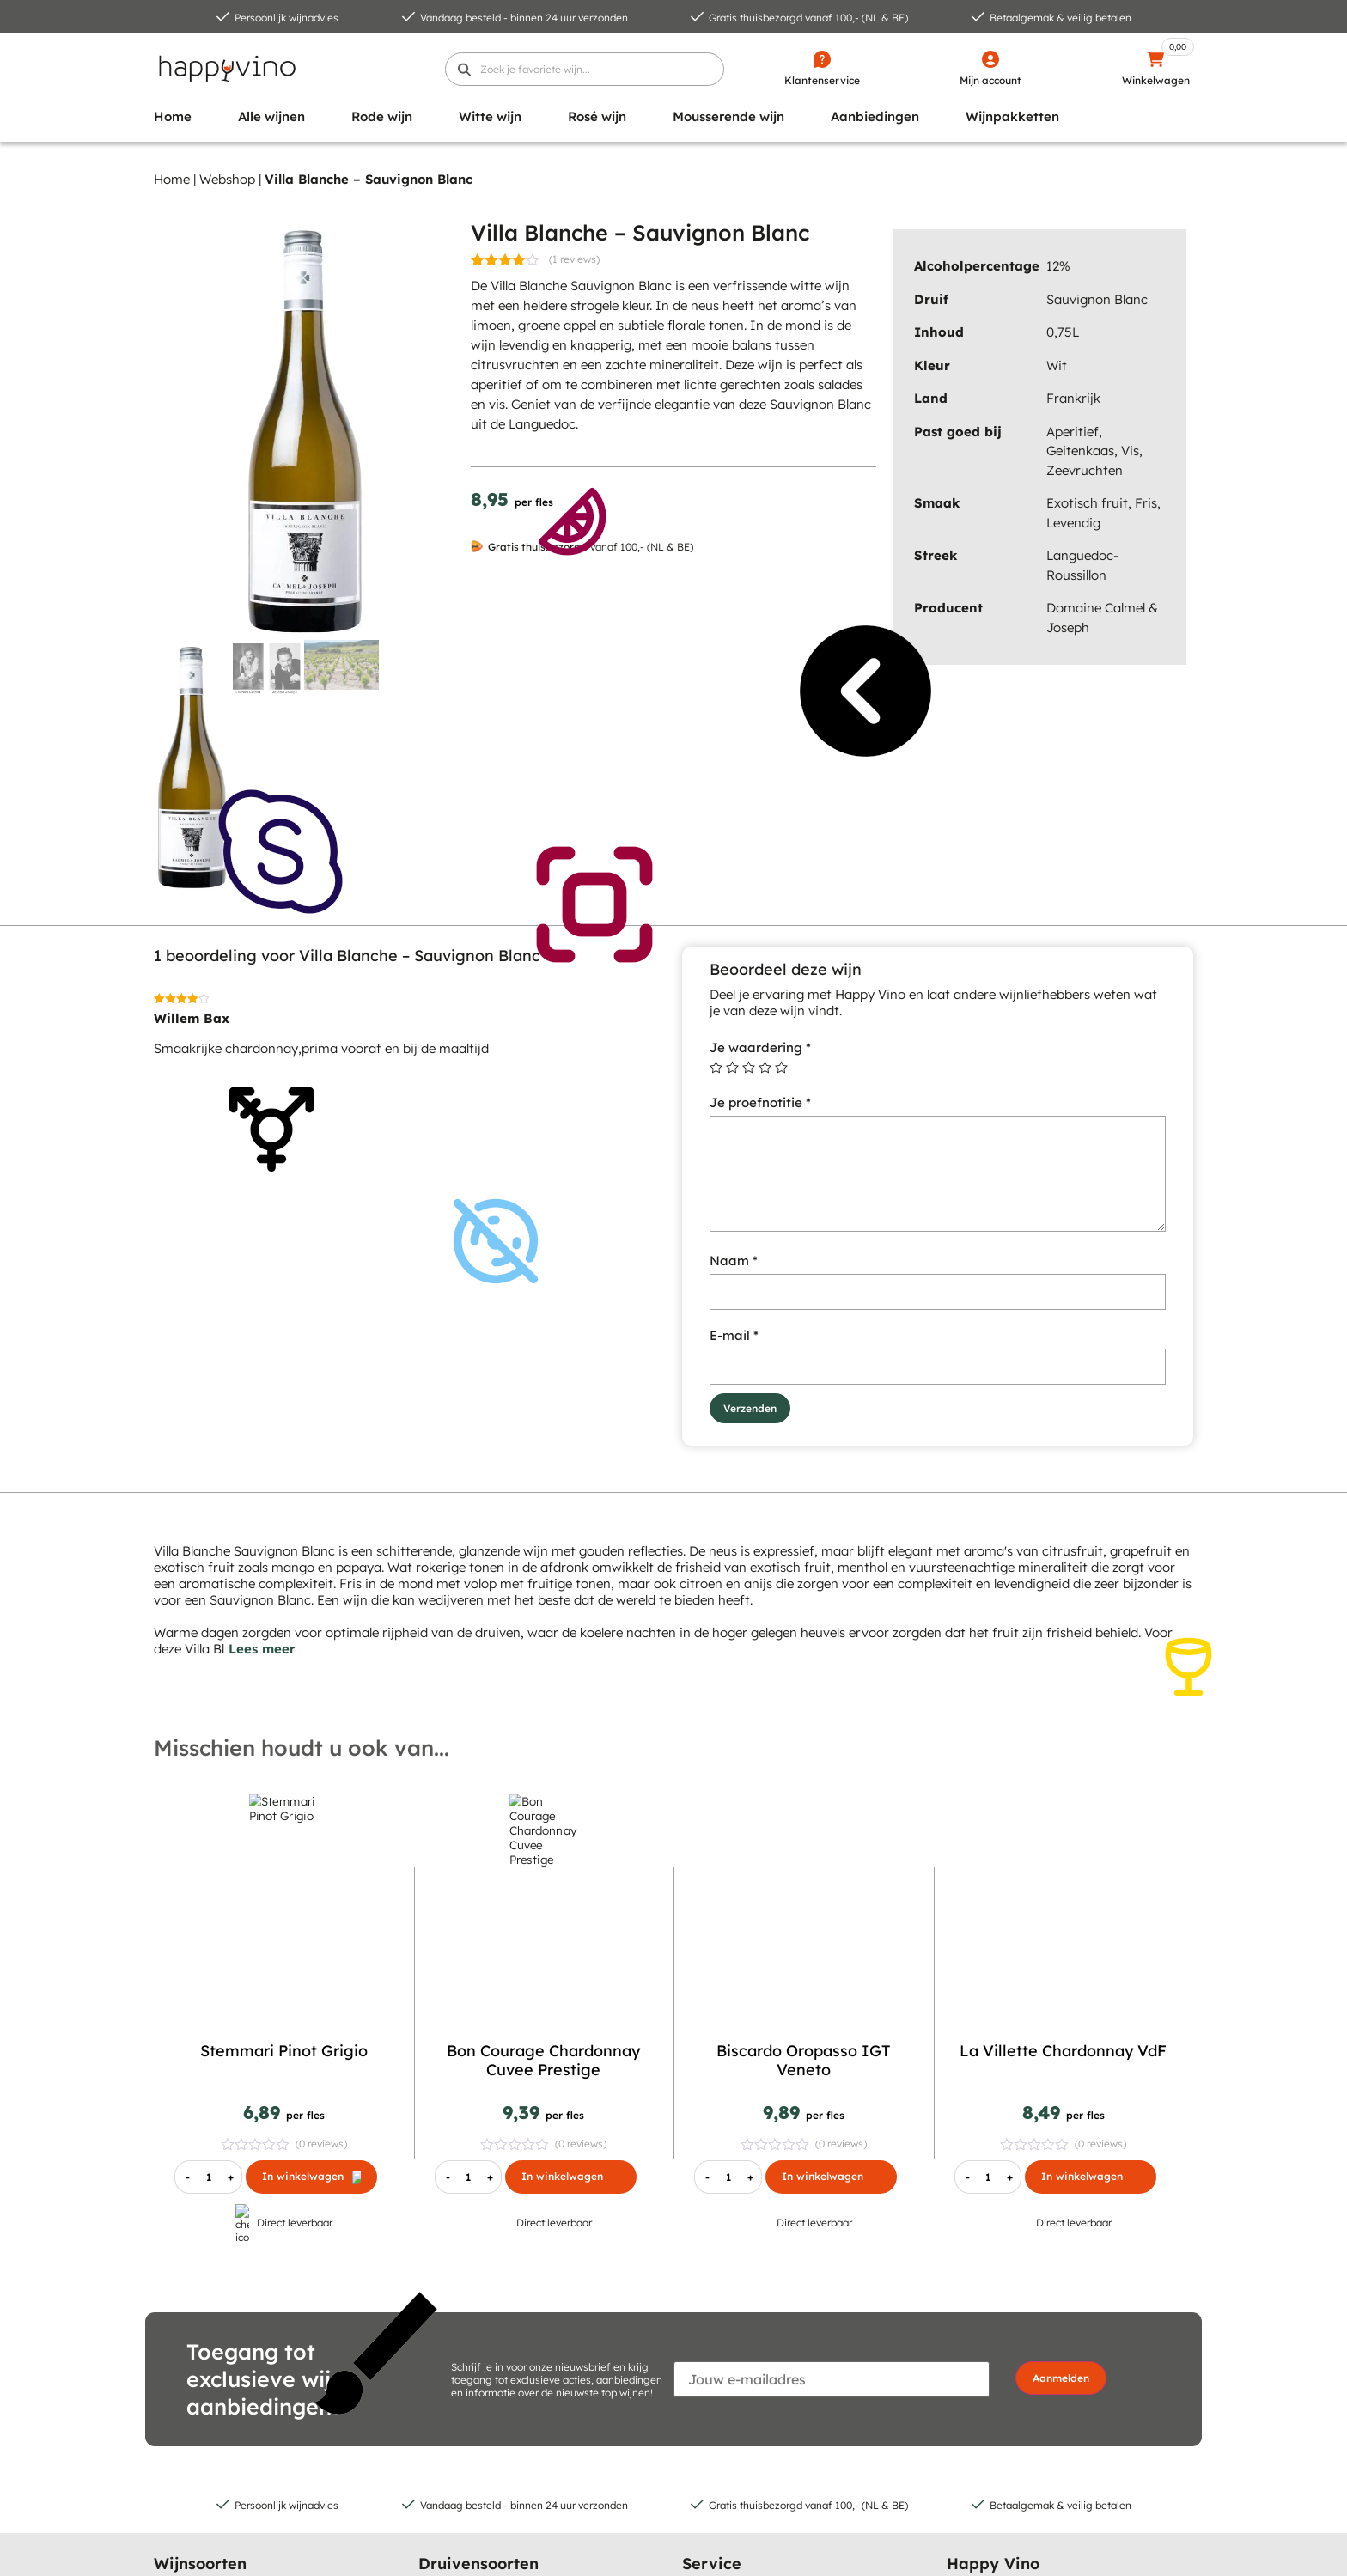  Describe the element at coordinates (572, 521) in the screenshot. I see `indicates fresh or citrus-related content` at that location.